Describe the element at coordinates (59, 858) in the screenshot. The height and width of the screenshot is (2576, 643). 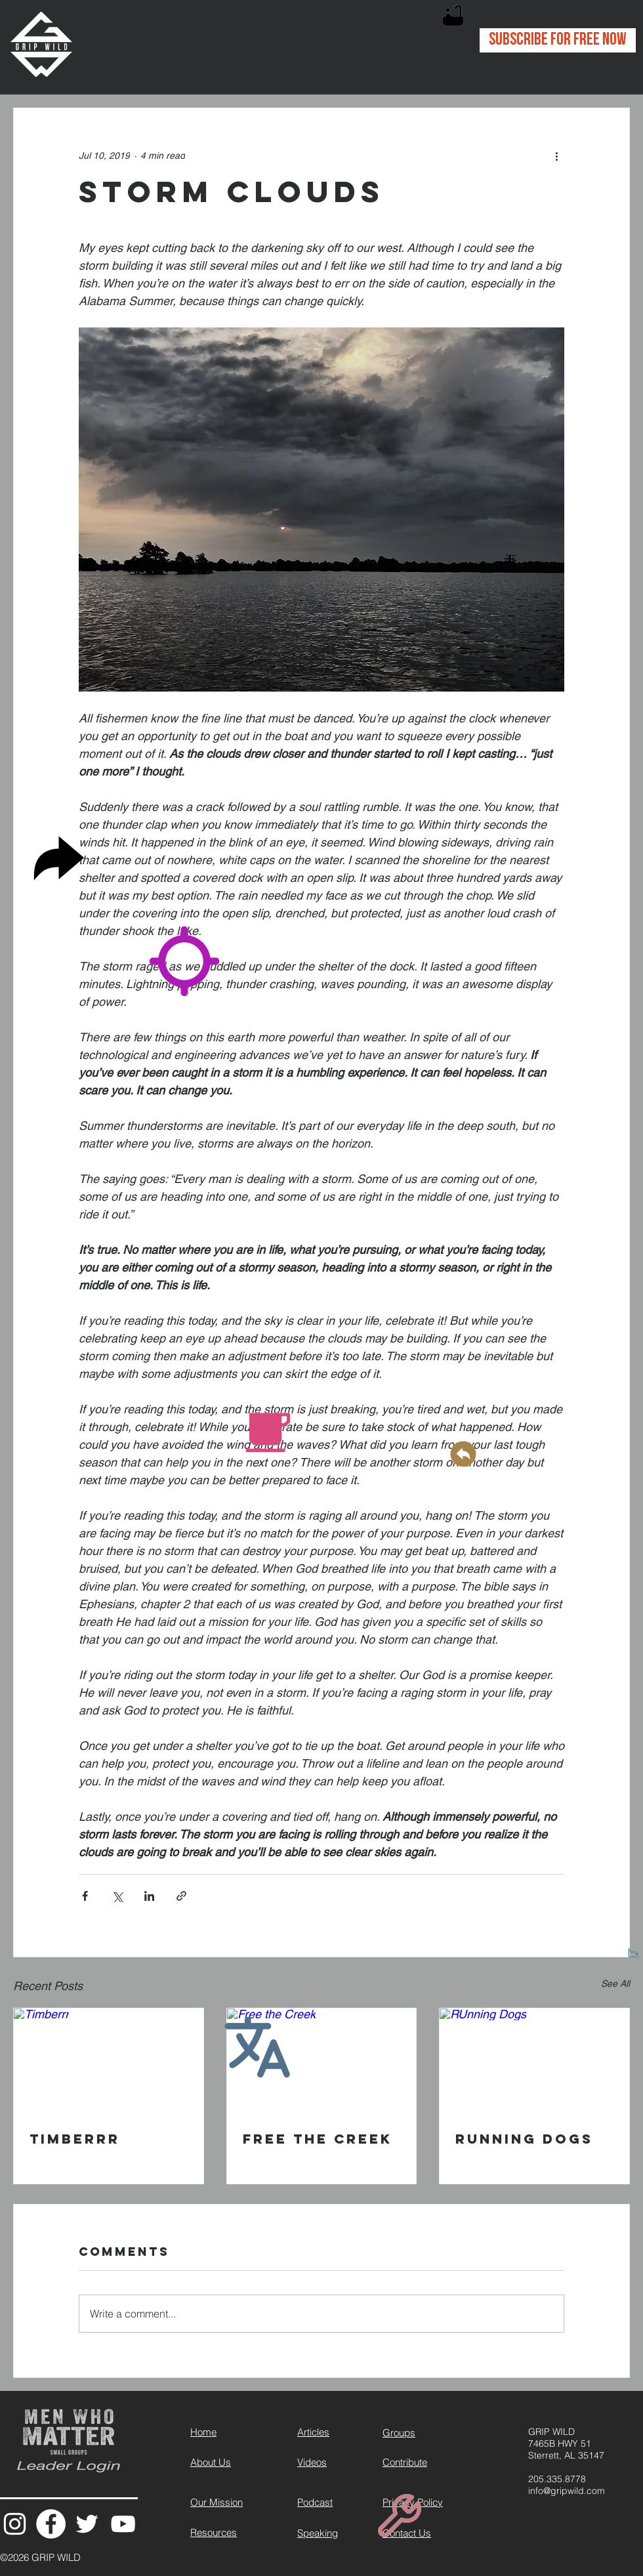
I see `share or forward content` at that location.